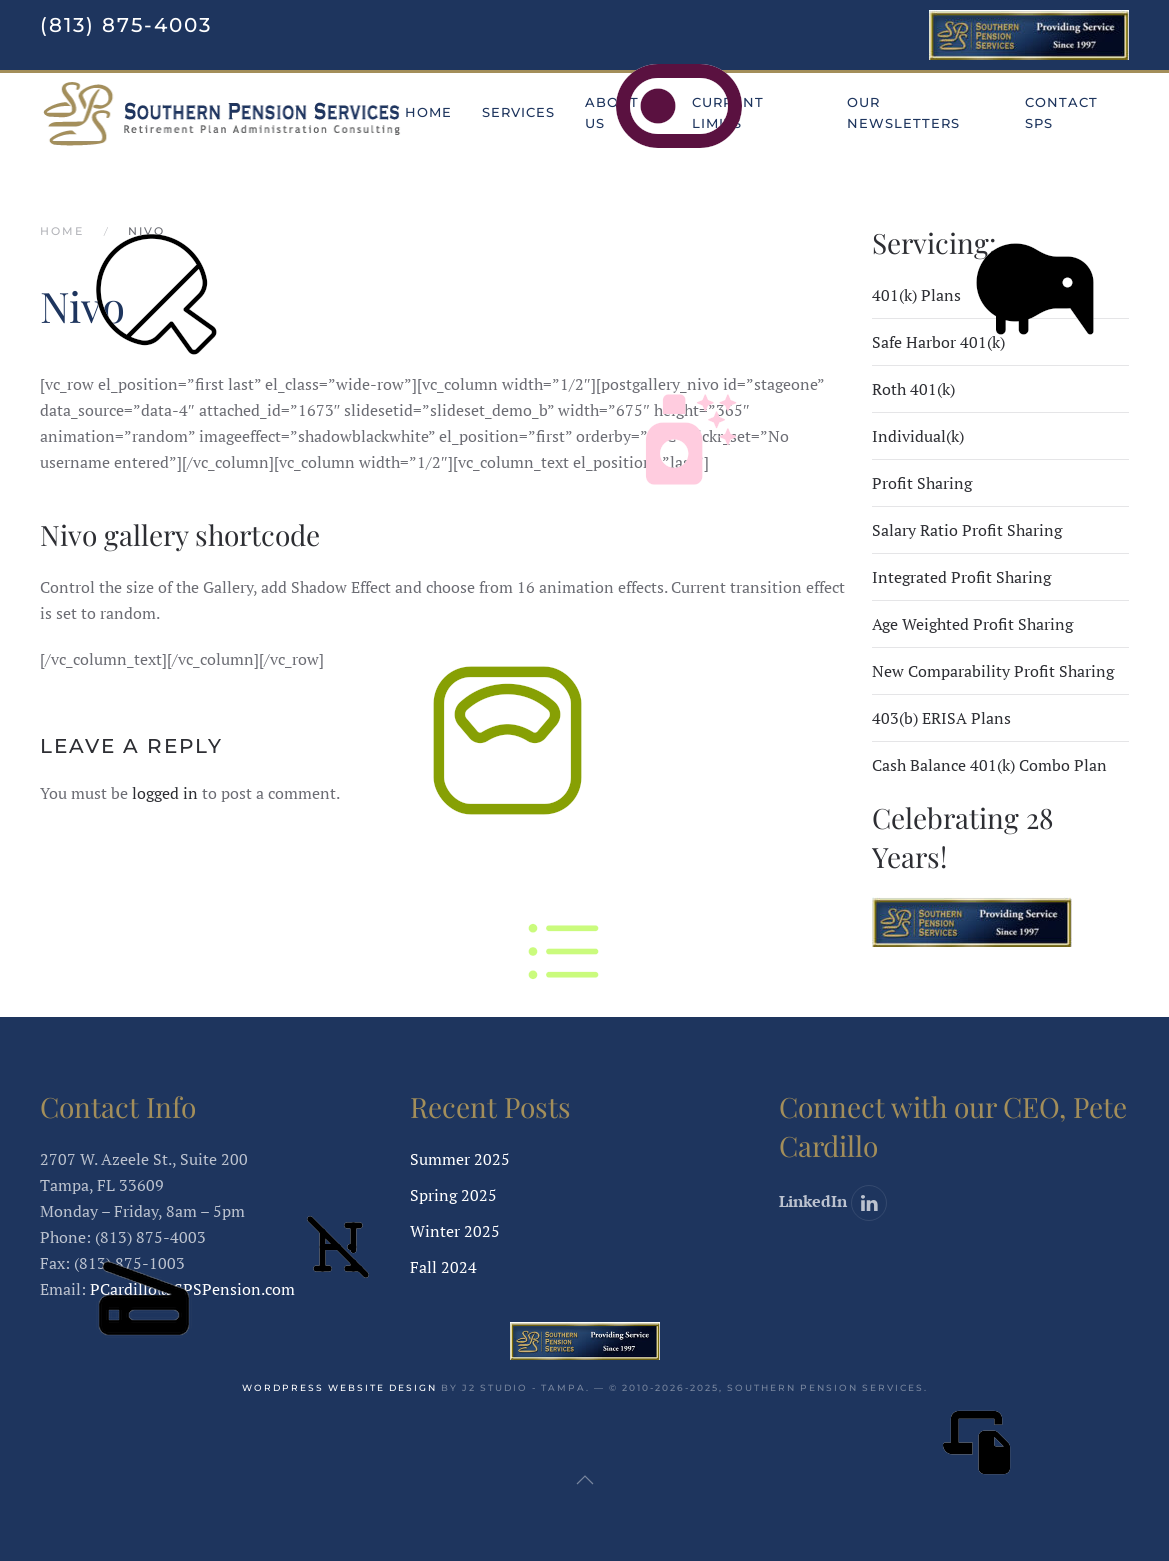  What do you see at coordinates (338, 1247) in the screenshot?
I see `disable heading formatting` at bounding box center [338, 1247].